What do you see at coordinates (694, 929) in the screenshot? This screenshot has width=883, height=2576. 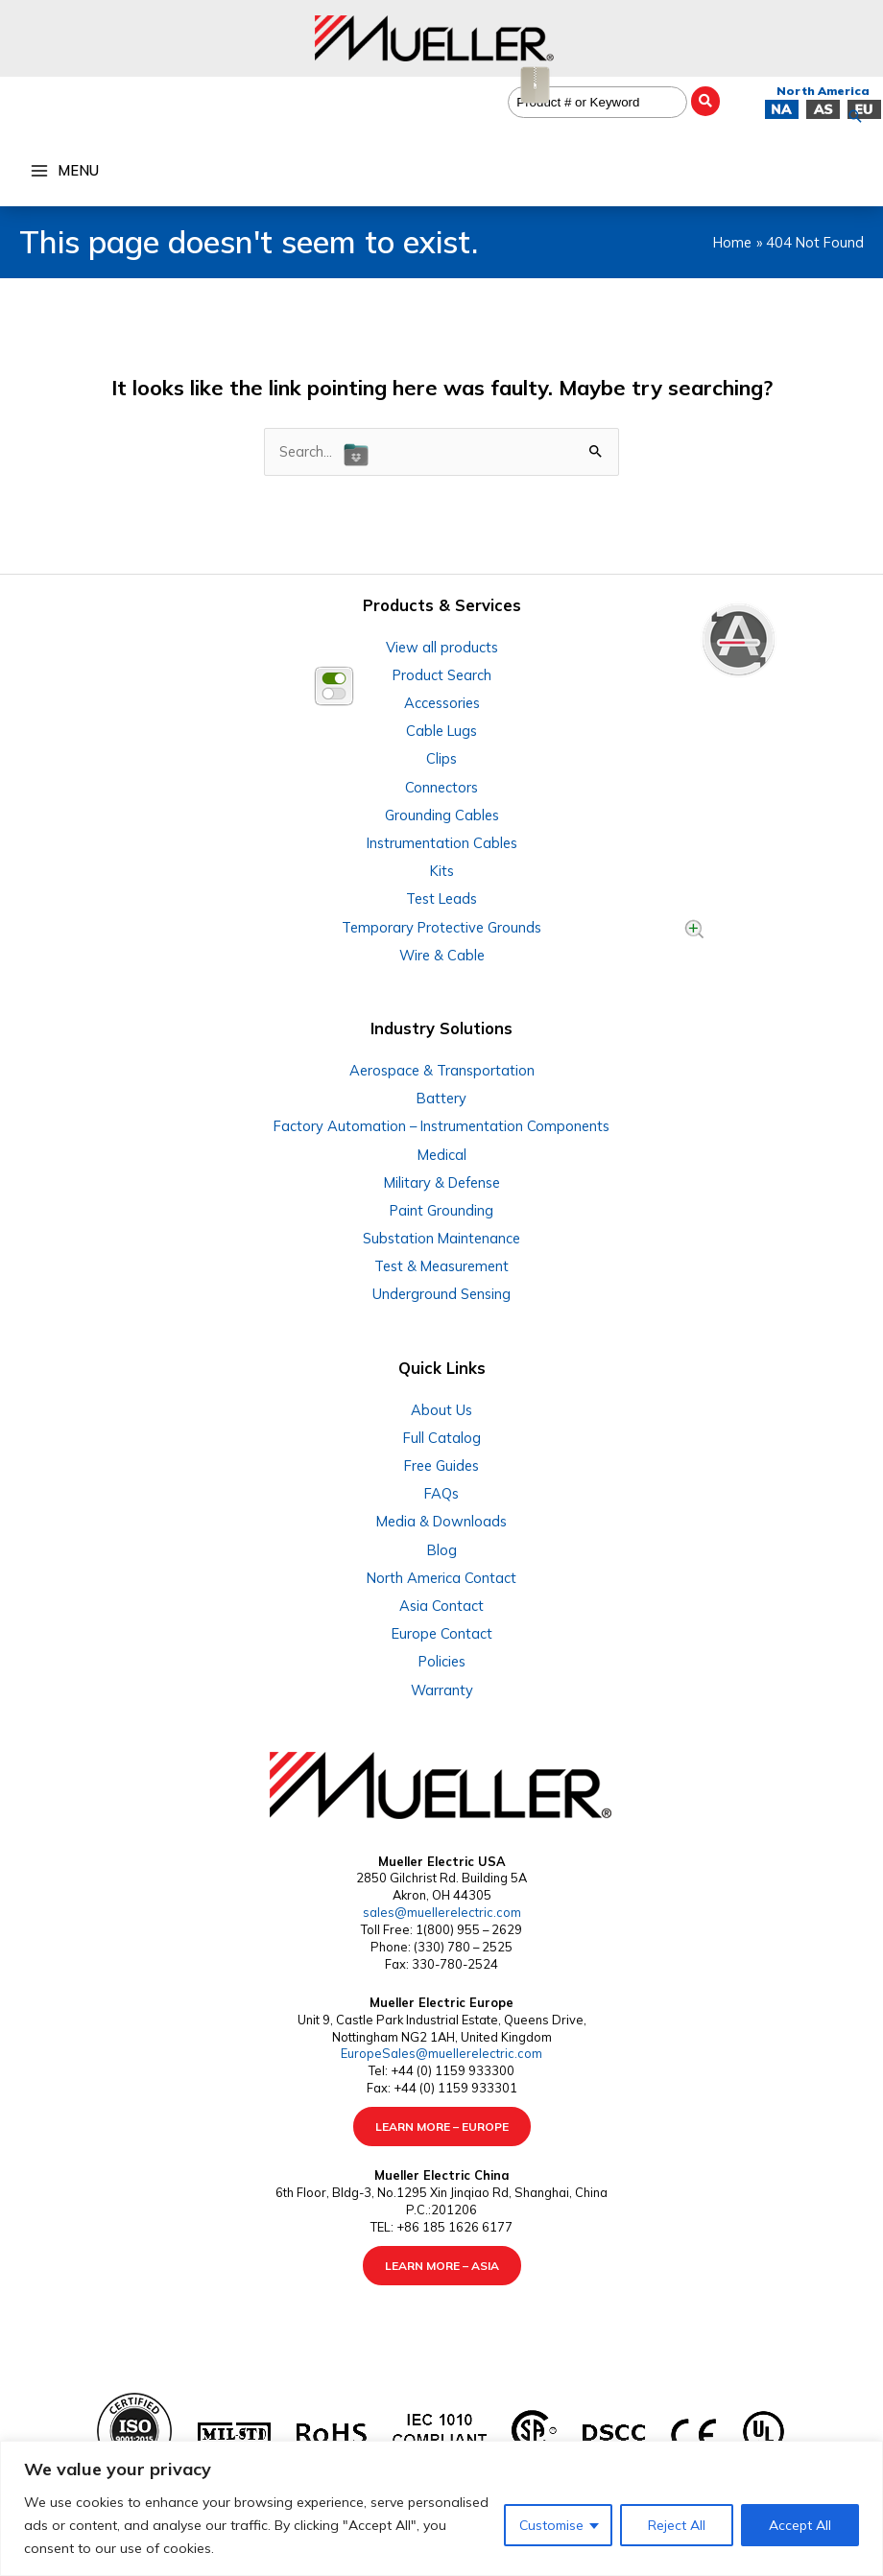 I see `zoom in on the current view` at bounding box center [694, 929].